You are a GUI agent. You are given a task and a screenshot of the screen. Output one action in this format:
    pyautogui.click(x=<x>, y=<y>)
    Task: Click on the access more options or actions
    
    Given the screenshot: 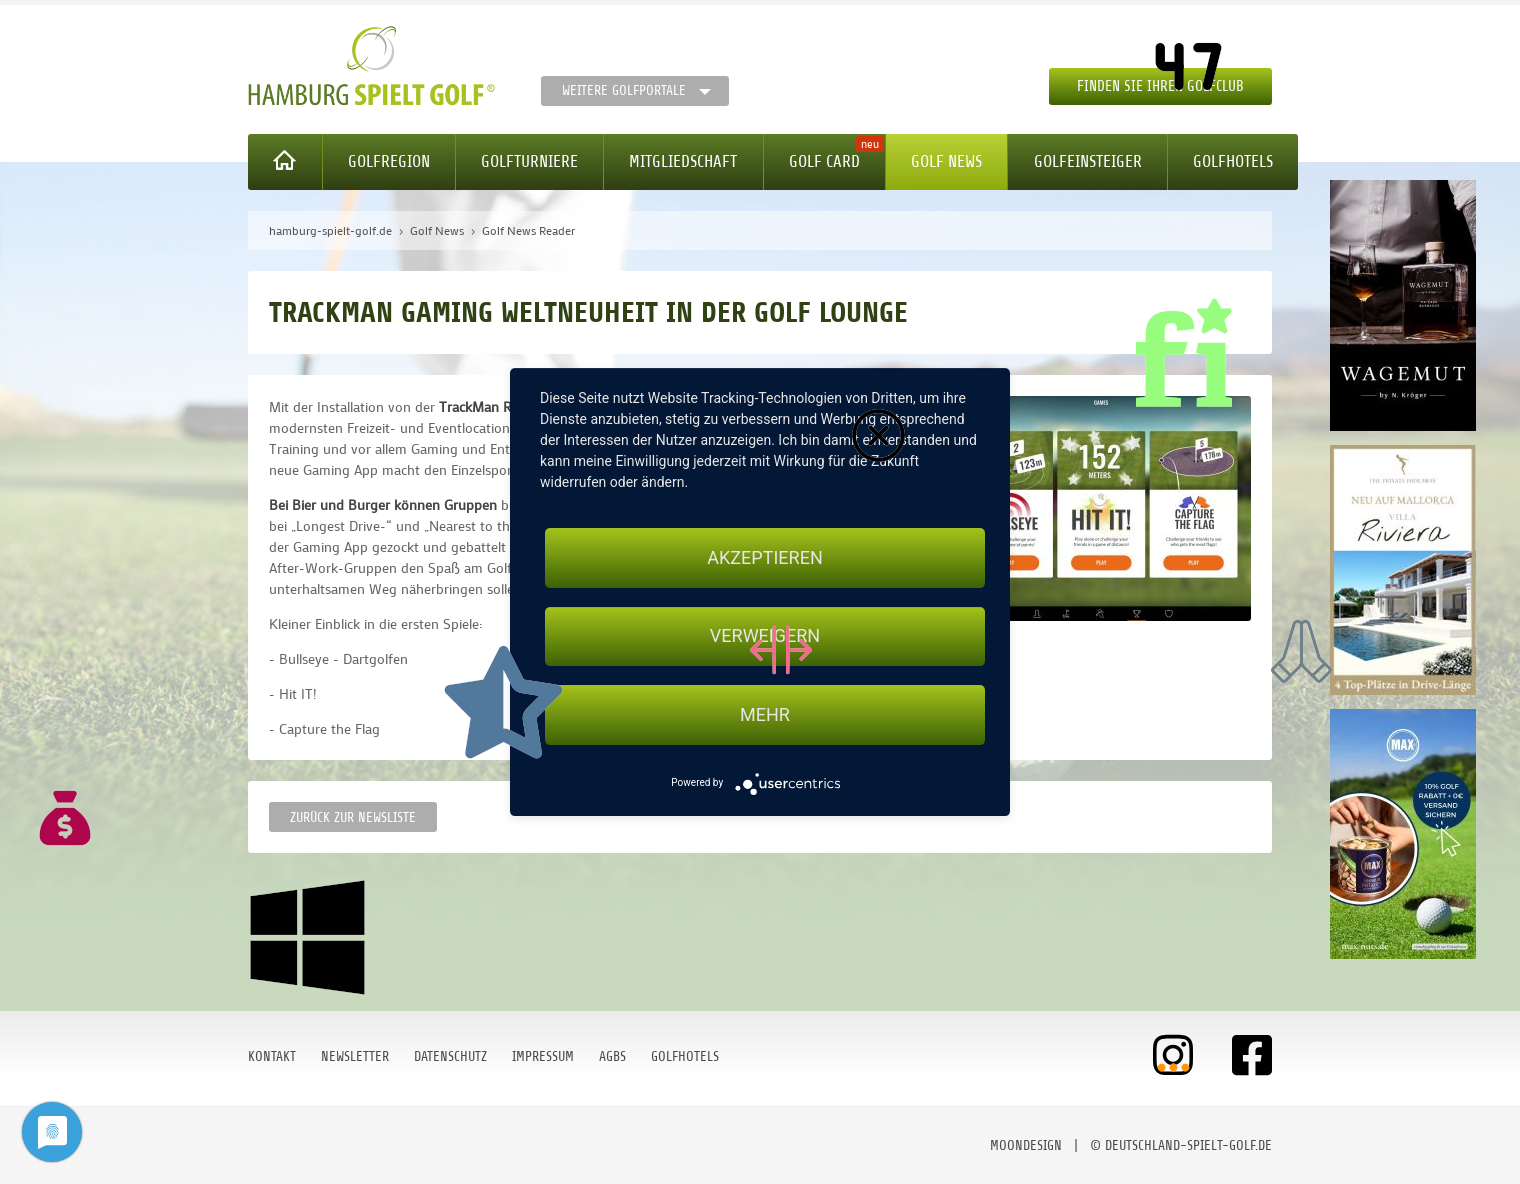 What is the action you would take?
    pyautogui.click(x=1173, y=1067)
    